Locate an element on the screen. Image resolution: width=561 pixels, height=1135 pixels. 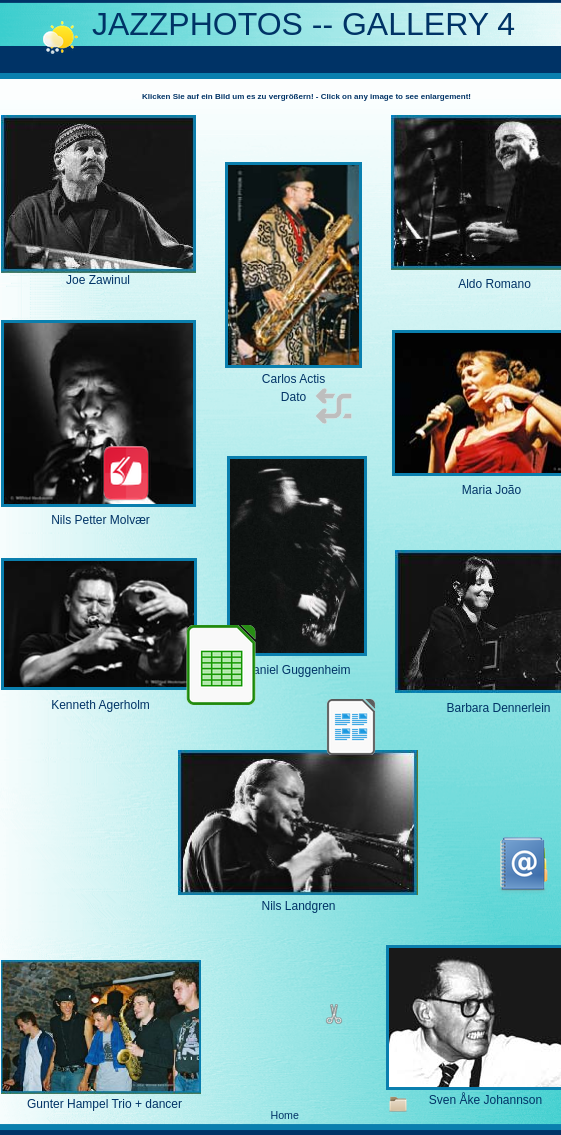
libreoffice master document file type is located at coordinates (351, 727).